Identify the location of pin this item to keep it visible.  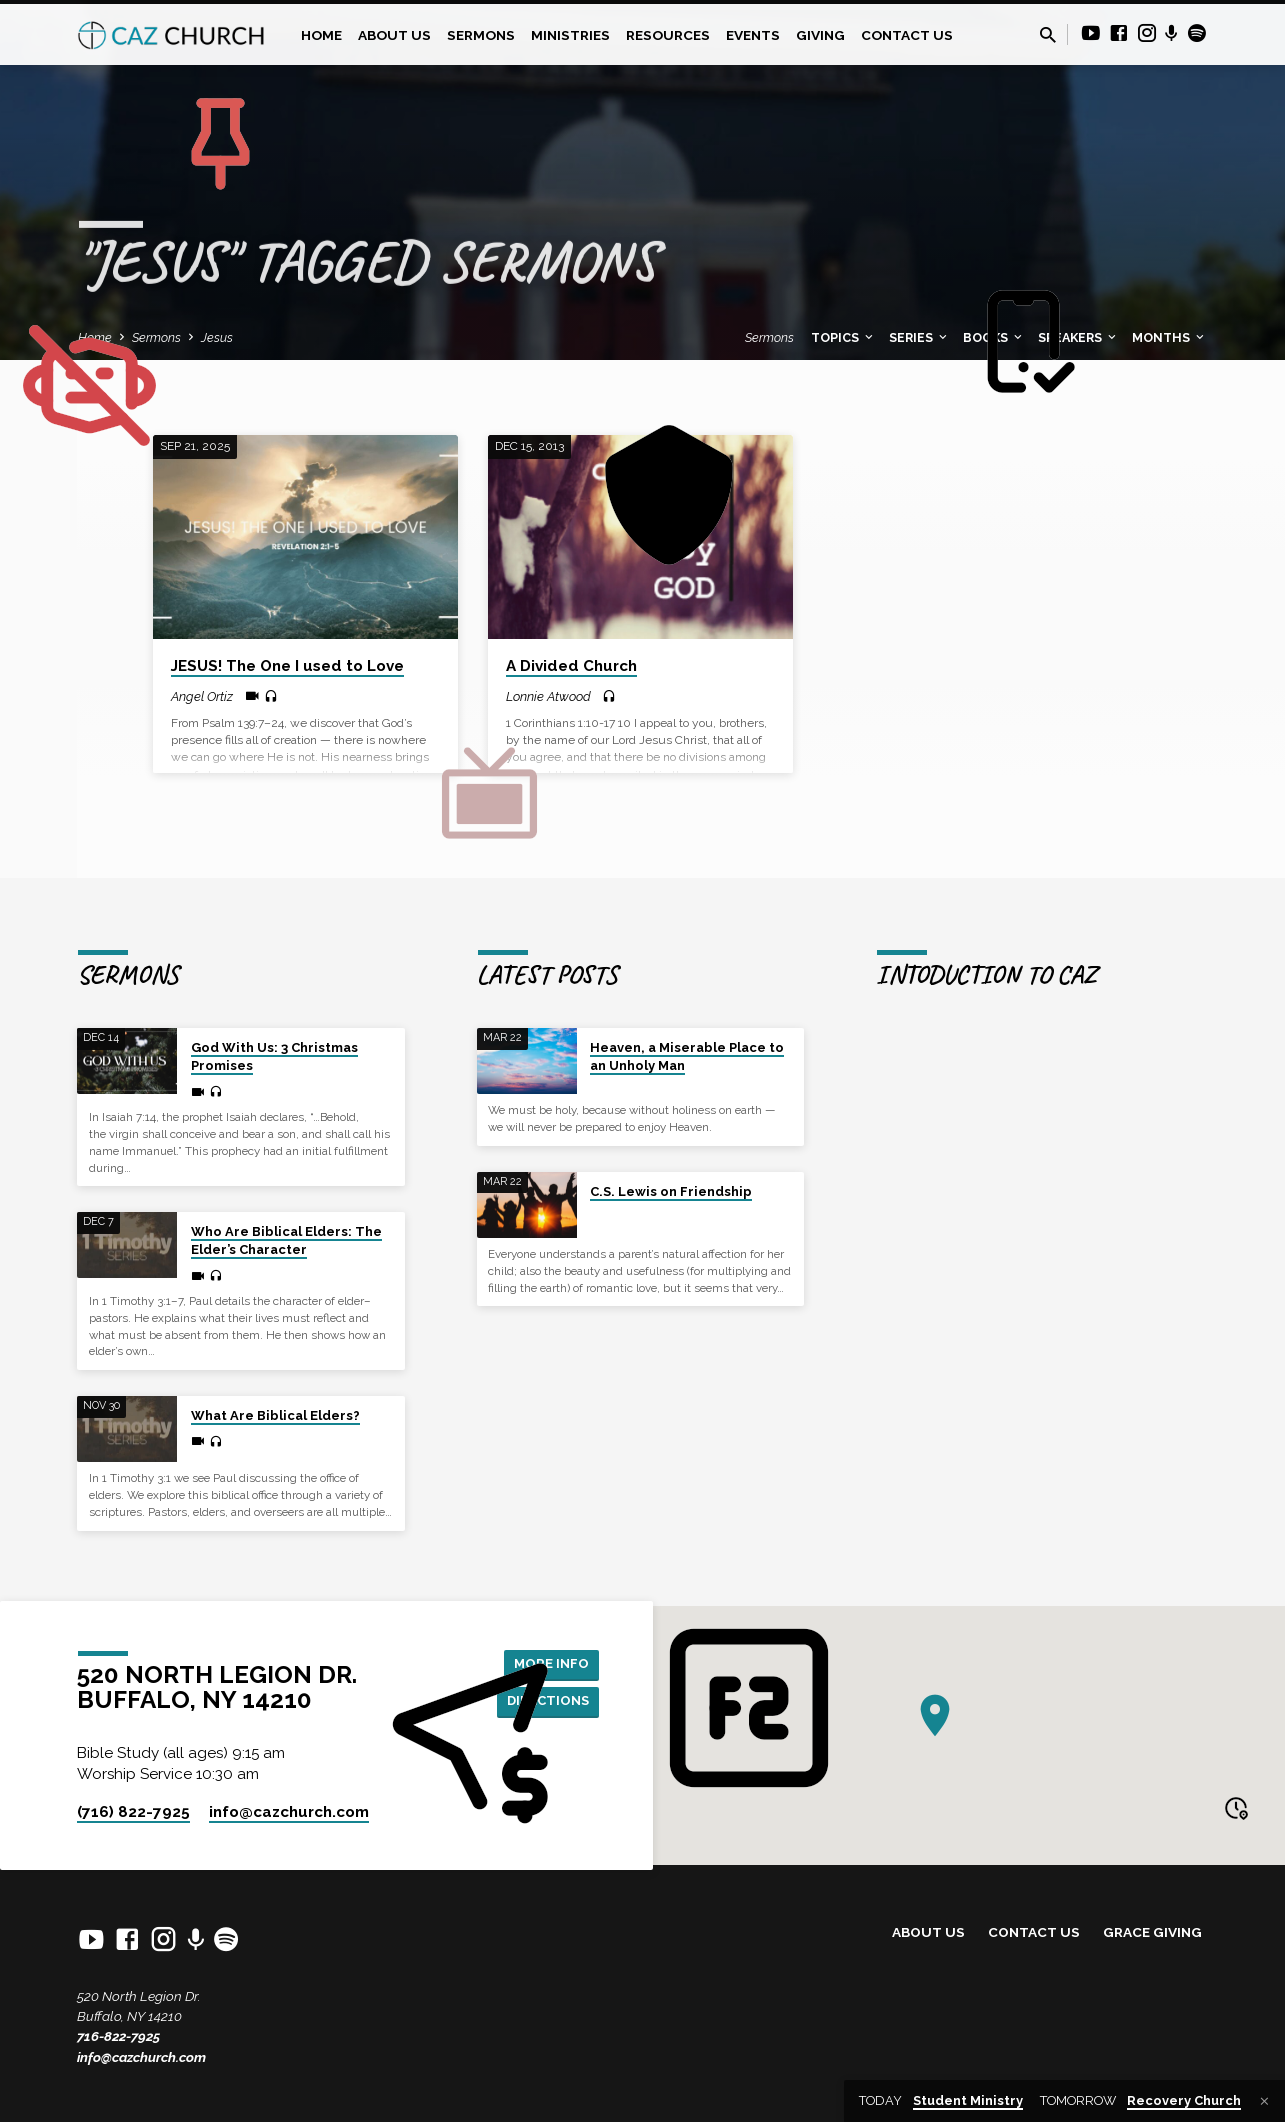
(220, 141).